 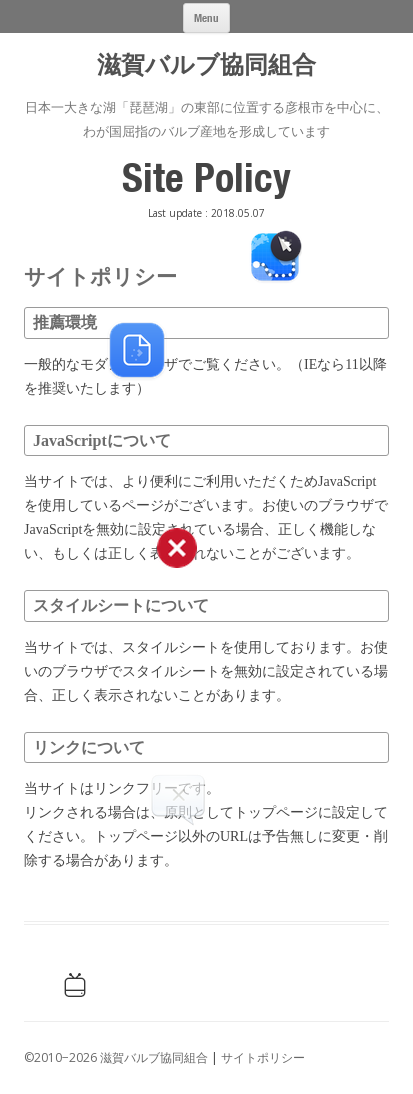 I want to click on close the current window, so click(x=177, y=548).